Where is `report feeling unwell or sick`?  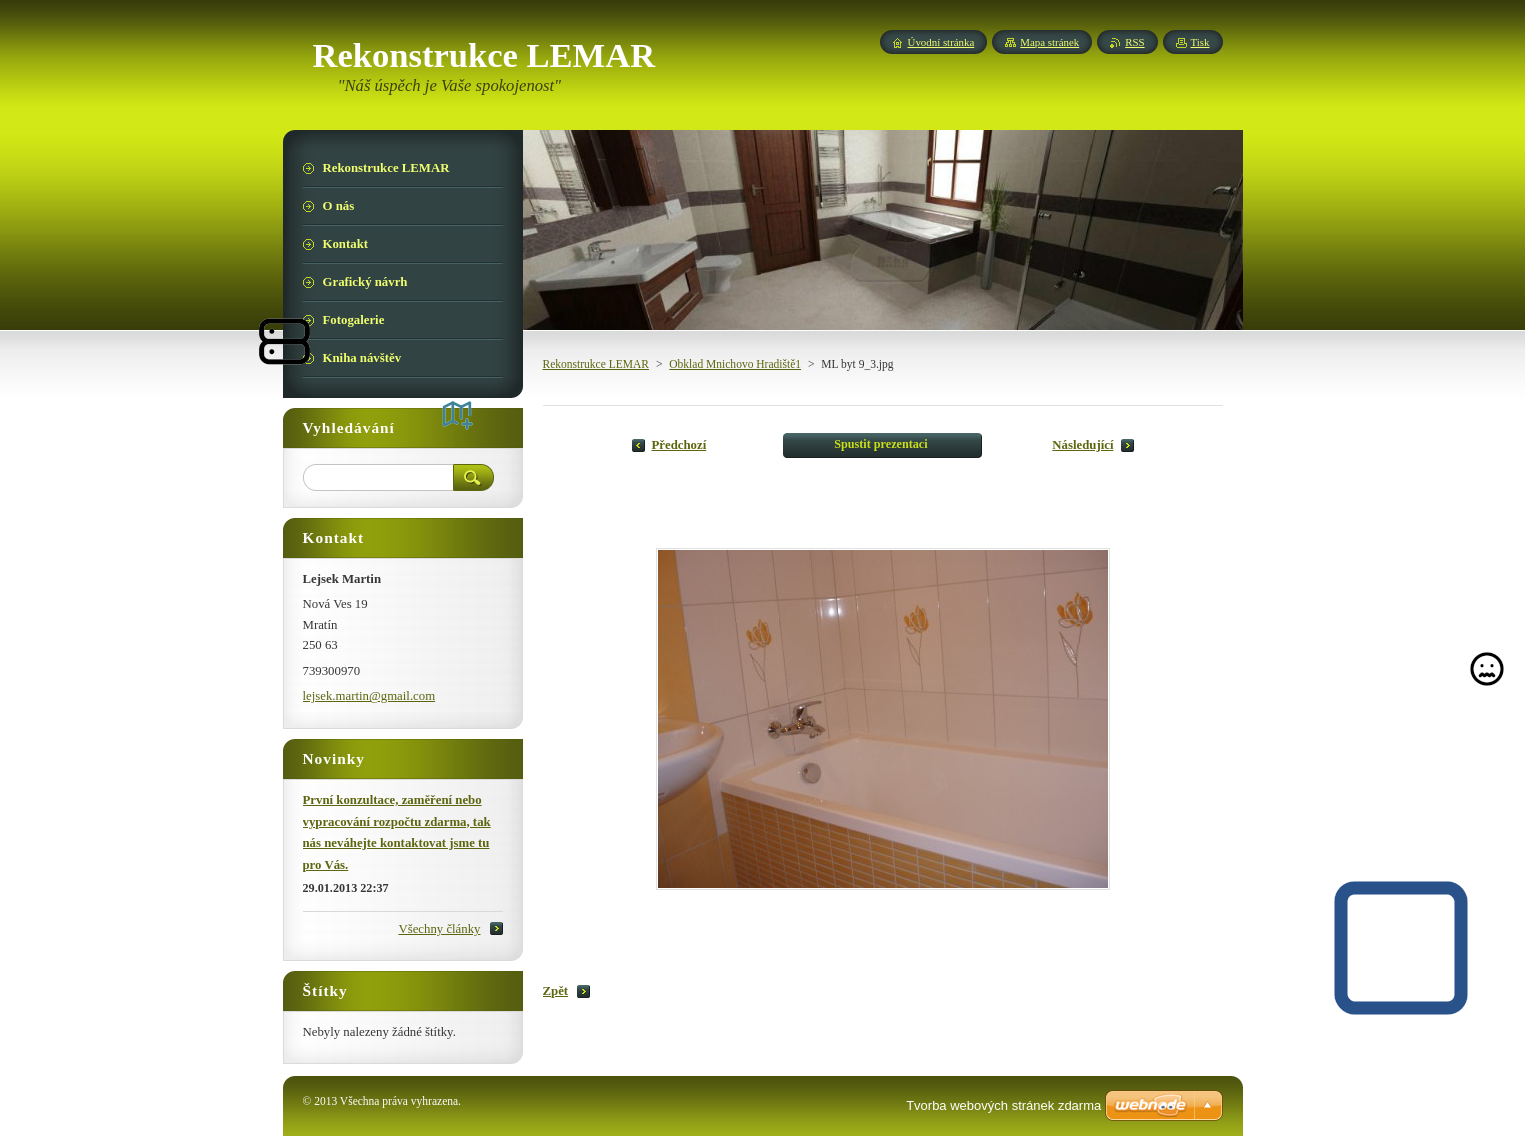 report feeling unwell or sick is located at coordinates (1487, 669).